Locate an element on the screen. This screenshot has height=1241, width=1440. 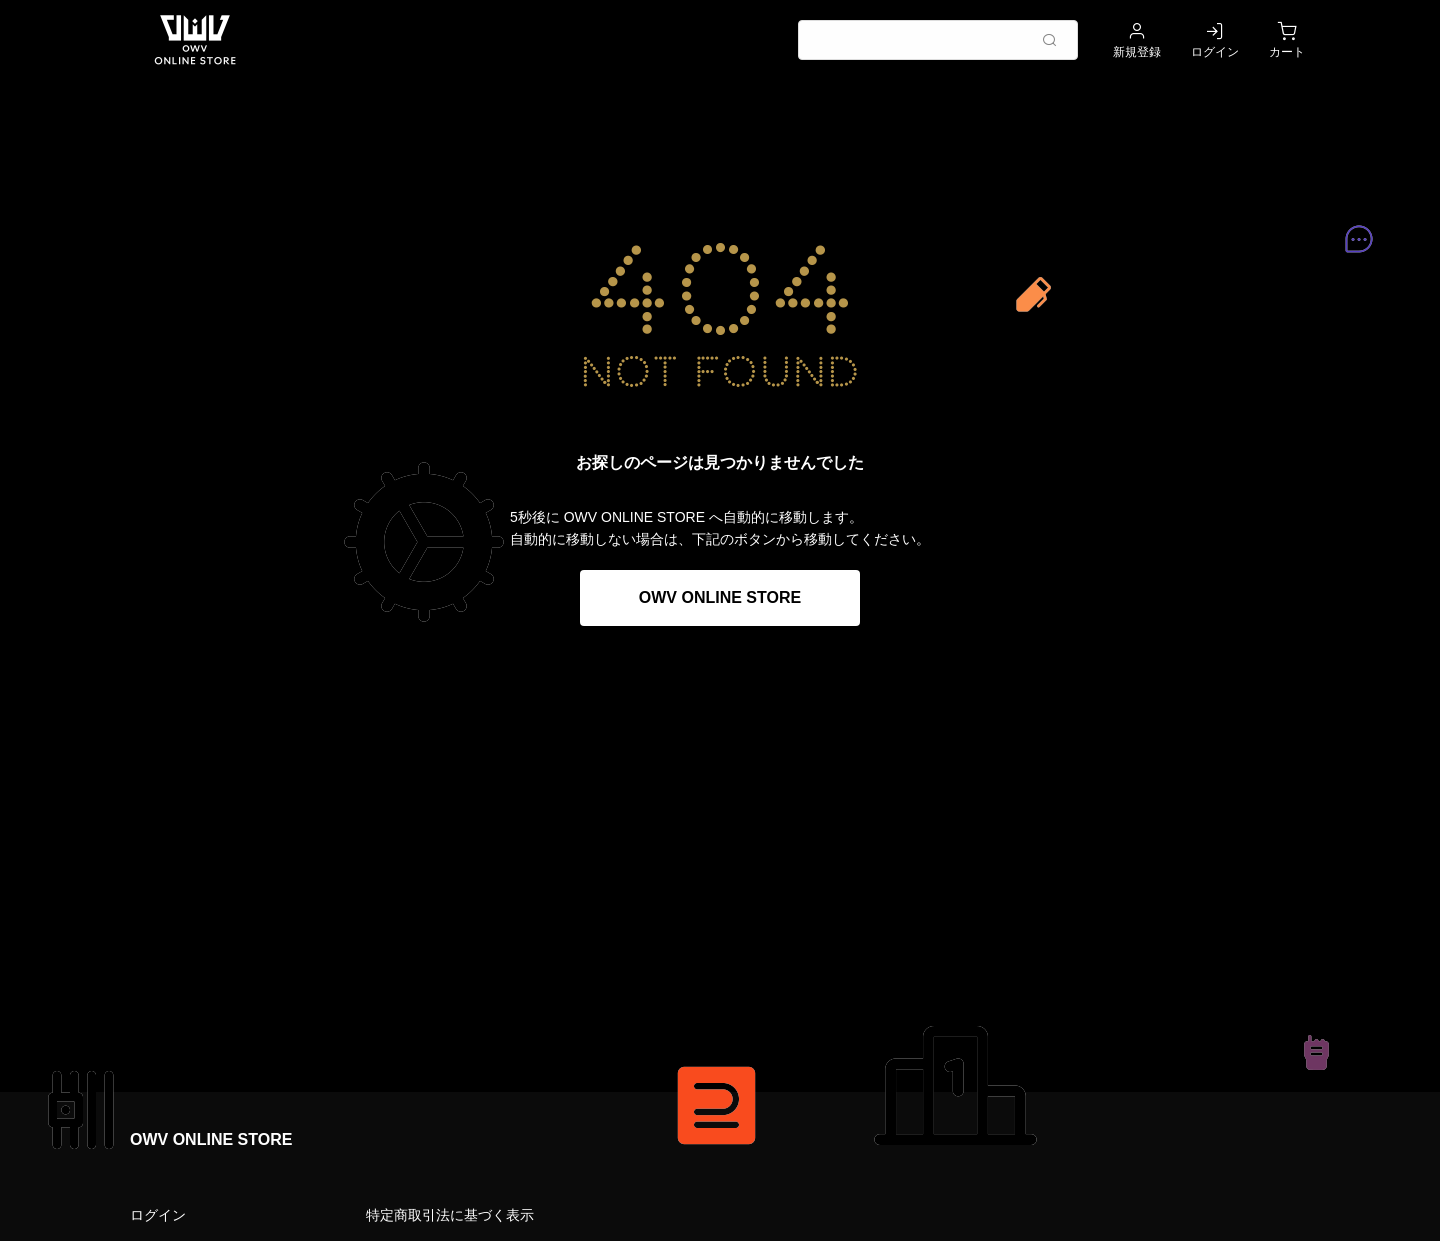
open chat or messaging is located at coordinates (1358, 239).